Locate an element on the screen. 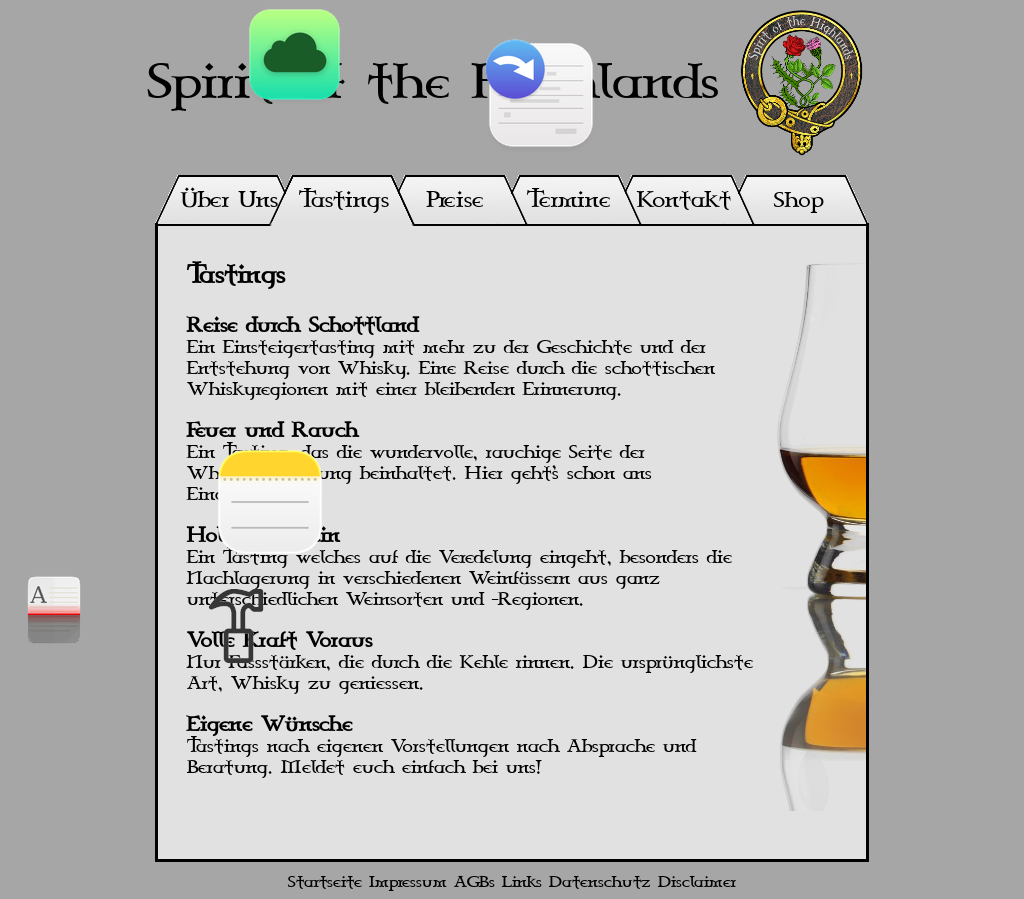 The height and width of the screenshot is (899, 1024). open document scanner app is located at coordinates (54, 610).